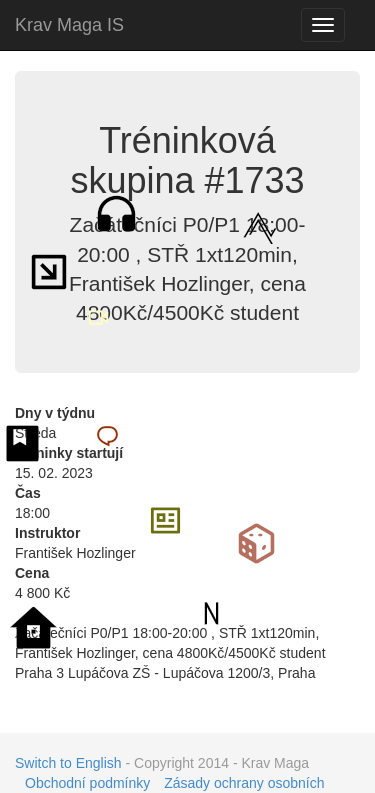 The width and height of the screenshot is (375, 793). Describe the element at coordinates (98, 317) in the screenshot. I see `turn on camera for video call` at that location.